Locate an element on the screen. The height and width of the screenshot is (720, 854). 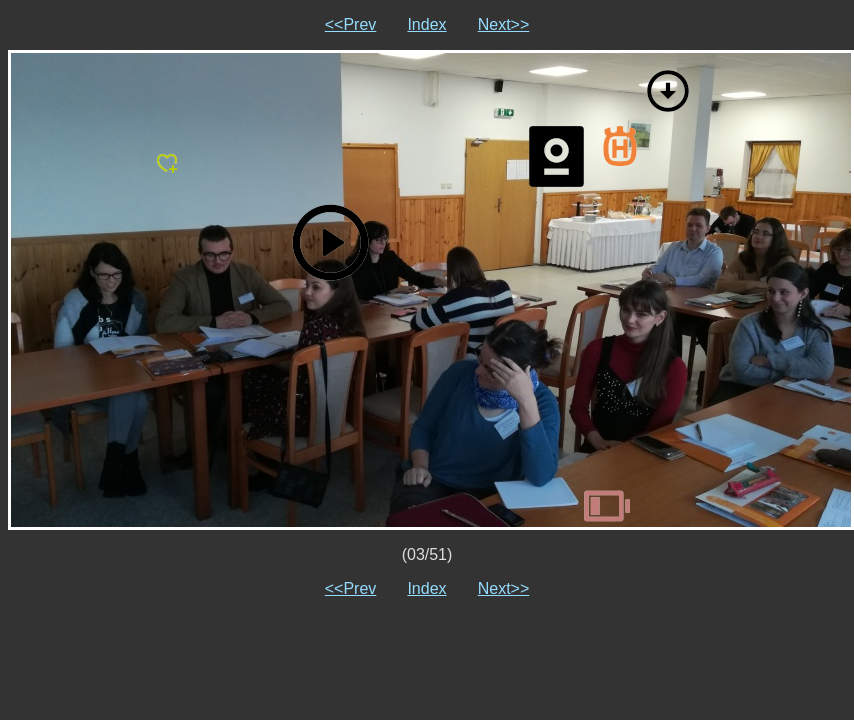
view passport or travel document is located at coordinates (556, 156).